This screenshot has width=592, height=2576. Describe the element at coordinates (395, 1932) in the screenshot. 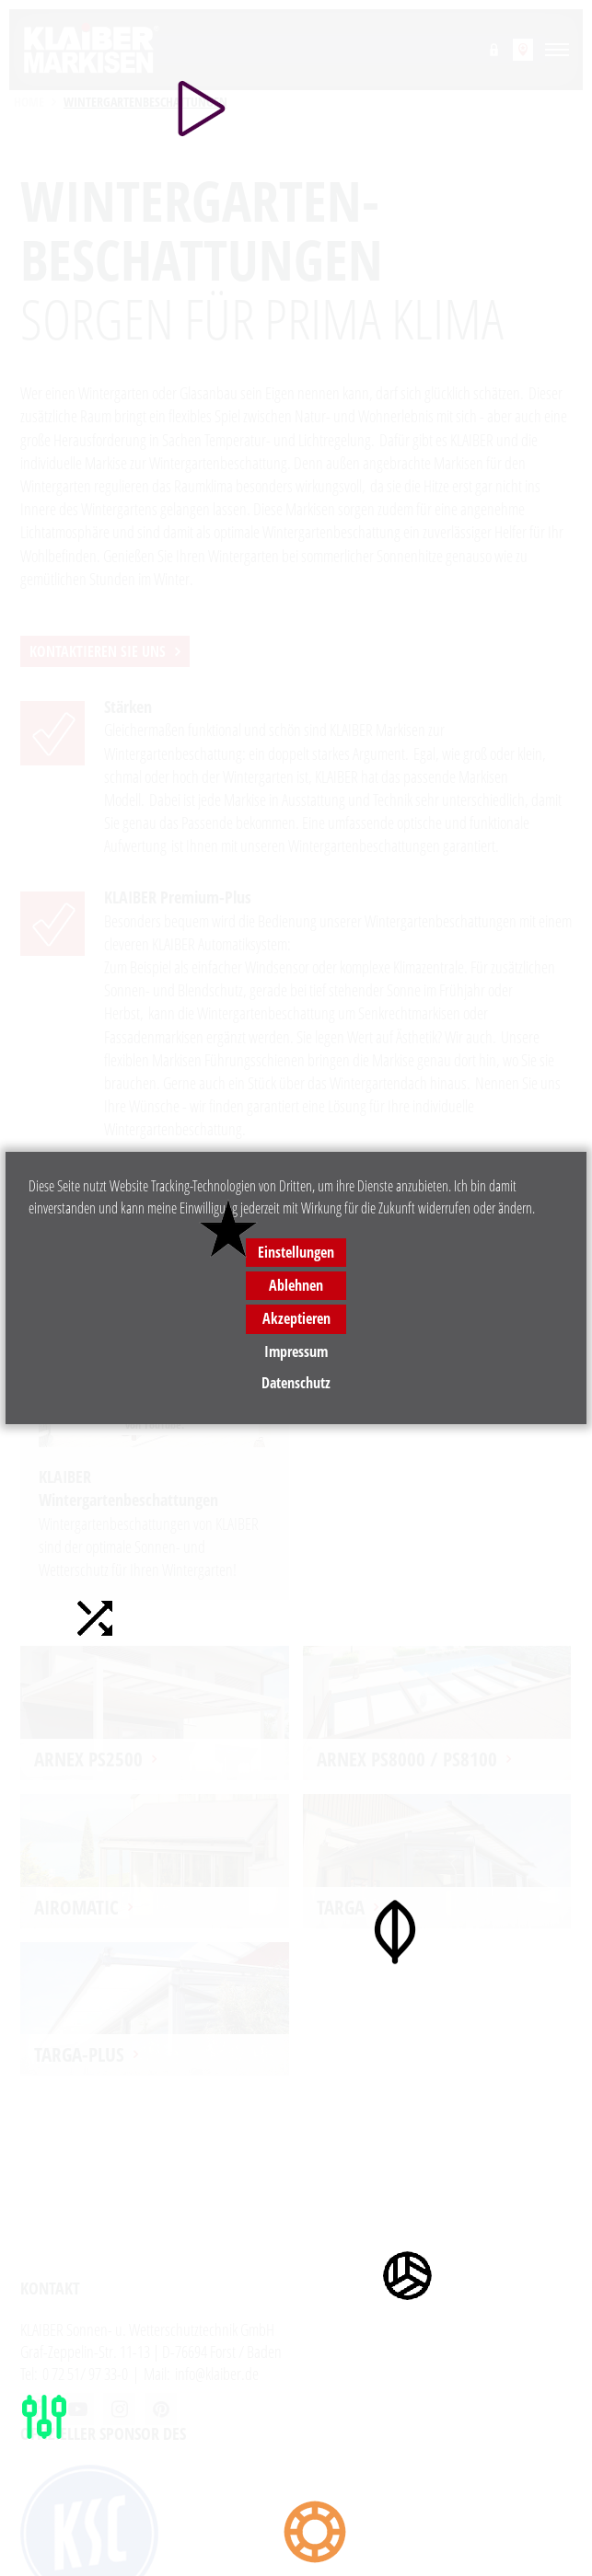

I see `MongoDB database service logo` at that location.